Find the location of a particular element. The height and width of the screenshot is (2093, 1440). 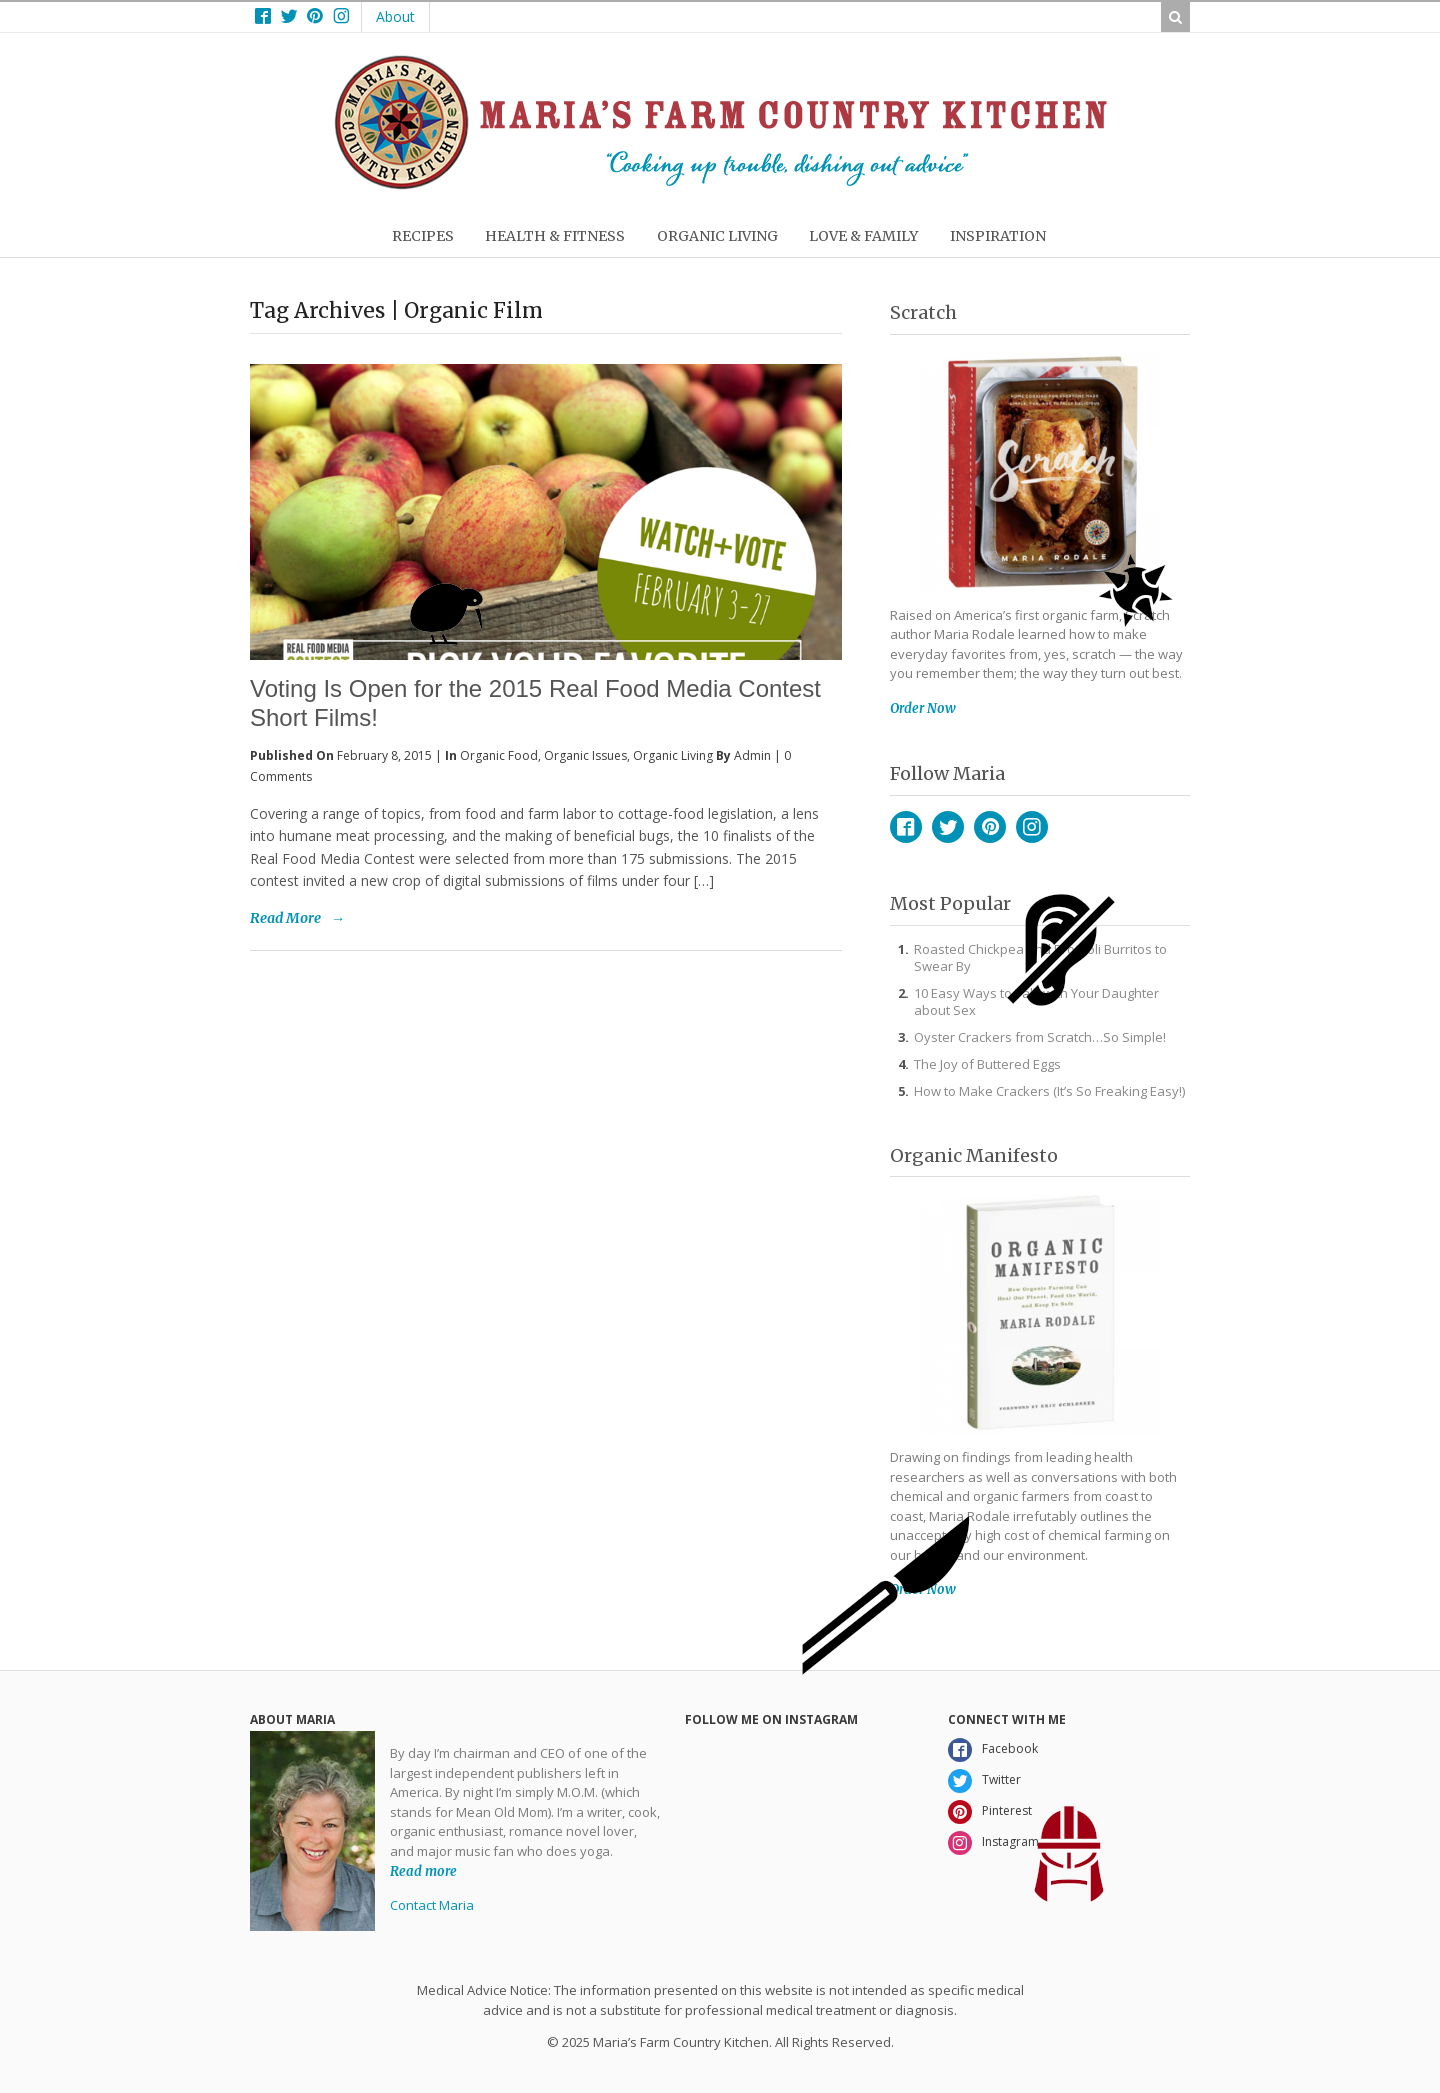

select light armor class is located at coordinates (1069, 1854).